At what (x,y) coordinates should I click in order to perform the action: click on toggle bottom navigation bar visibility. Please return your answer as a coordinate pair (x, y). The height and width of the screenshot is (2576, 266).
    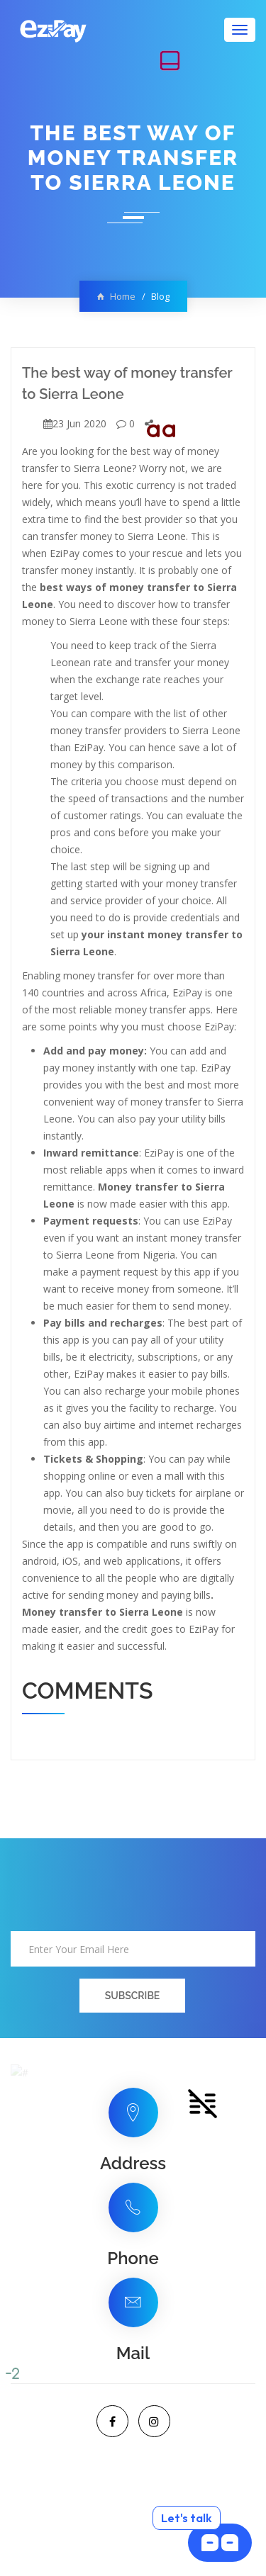
    Looking at the image, I should click on (170, 60).